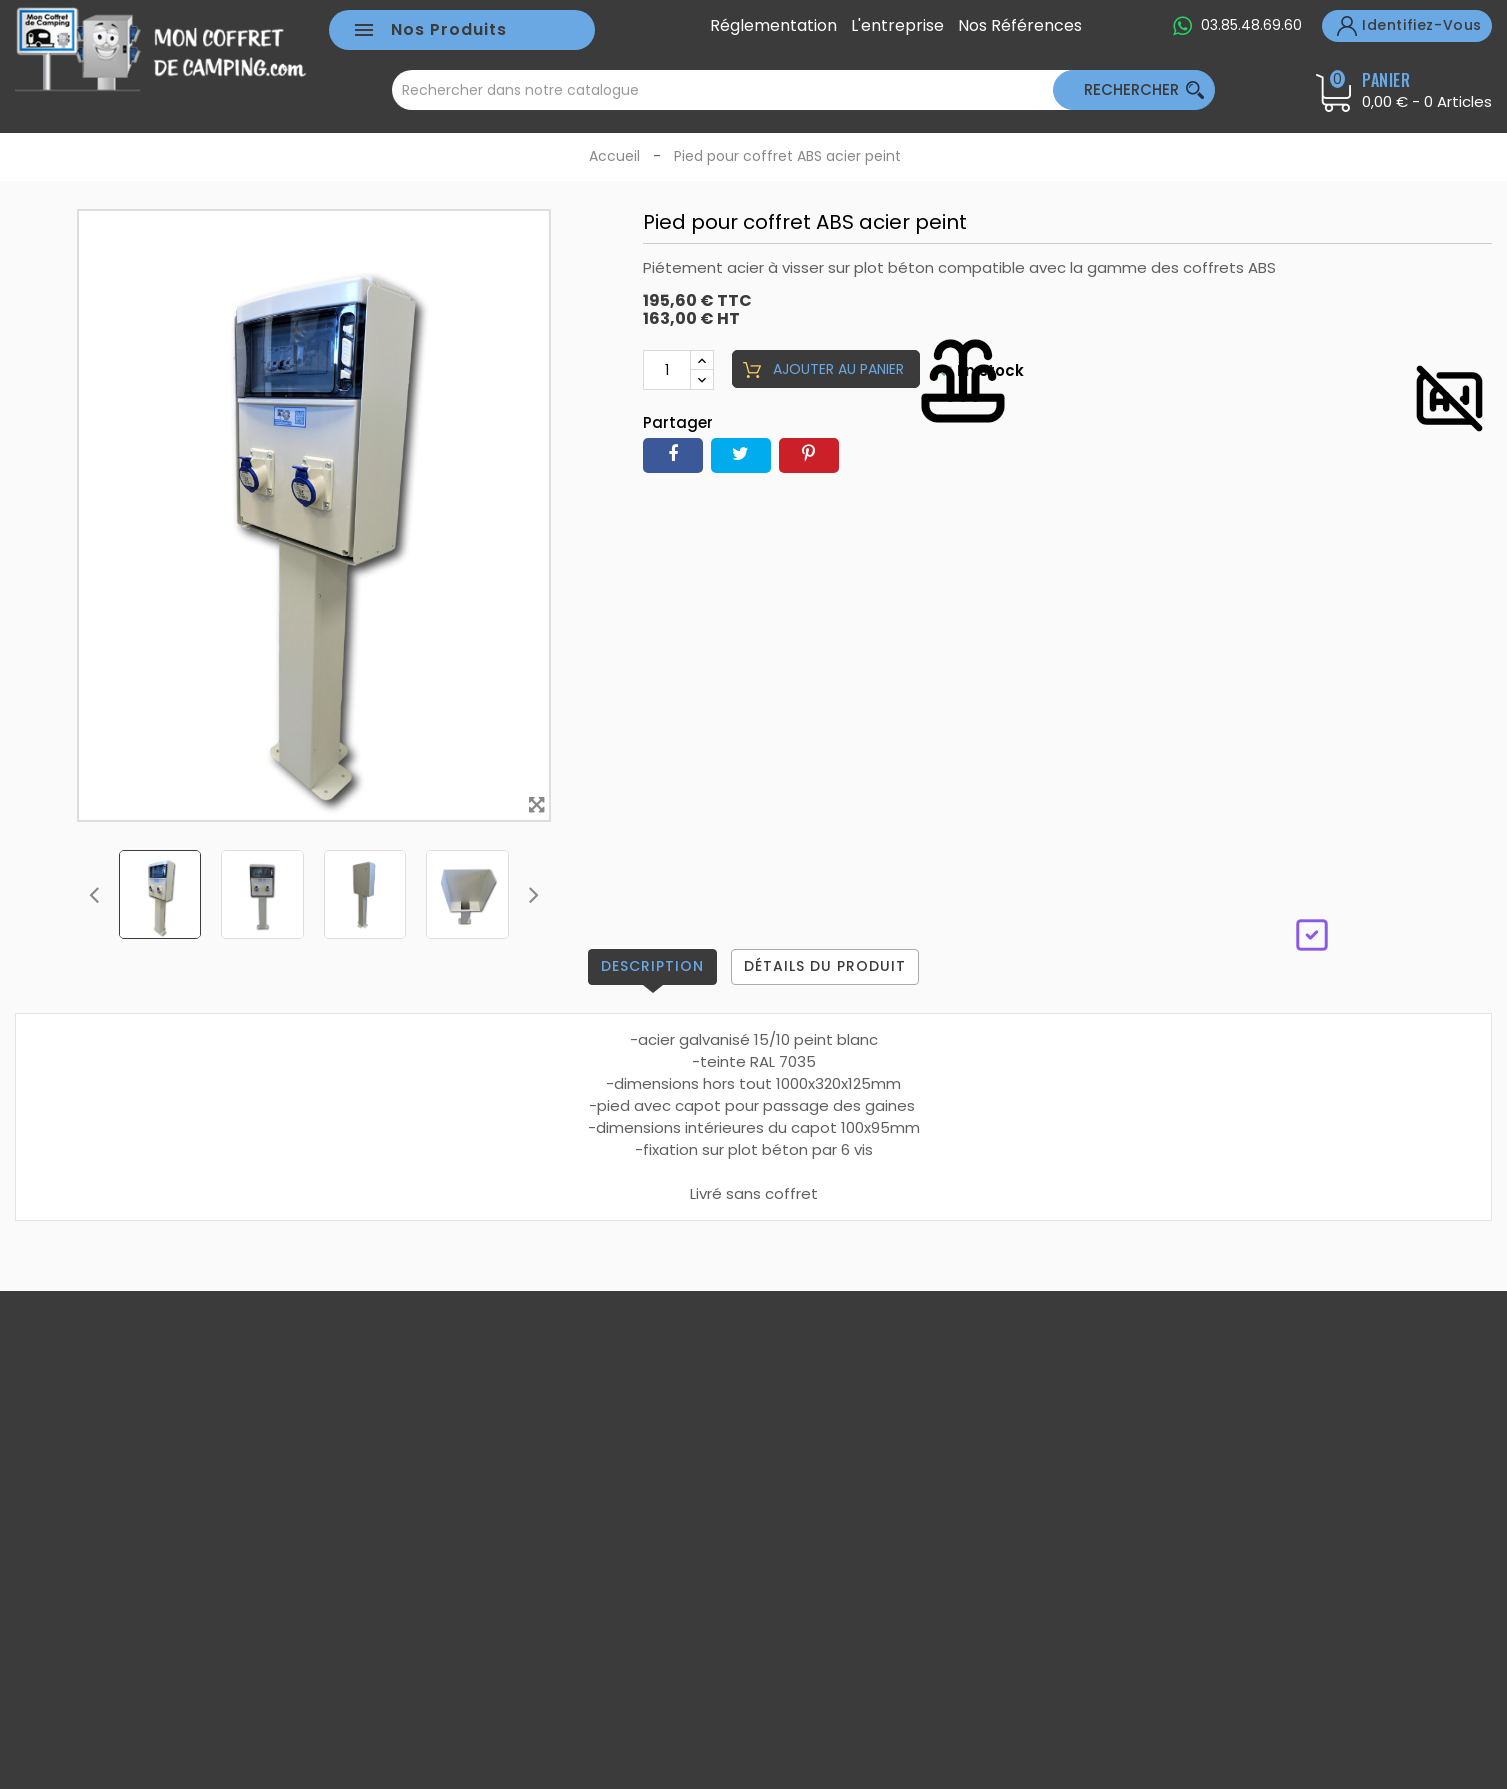  I want to click on mark a task or item as complete, so click(1312, 935).